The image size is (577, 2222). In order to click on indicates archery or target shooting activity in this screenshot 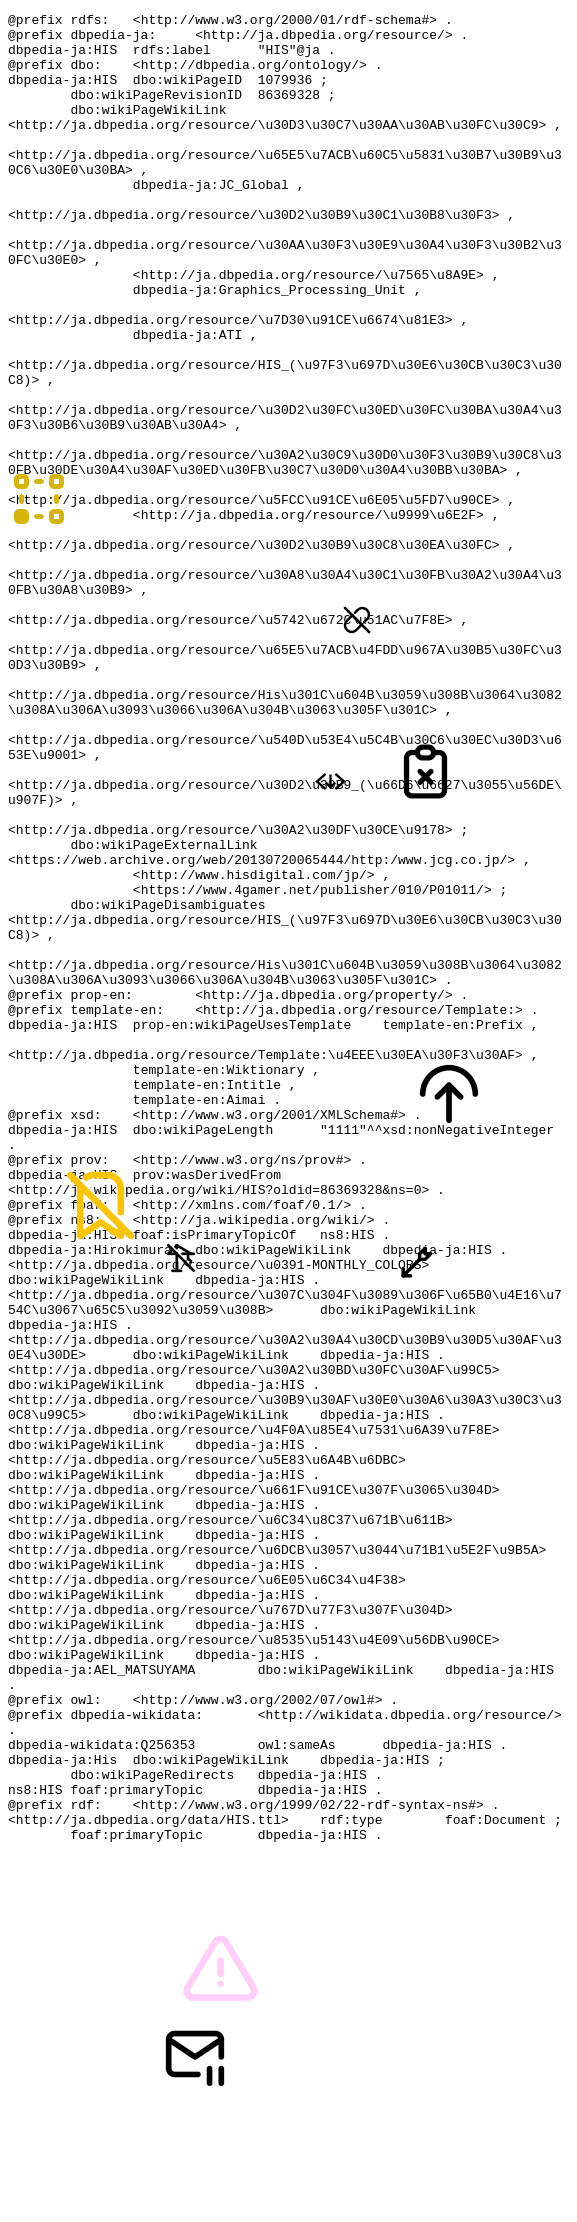, I will do `click(416, 1263)`.